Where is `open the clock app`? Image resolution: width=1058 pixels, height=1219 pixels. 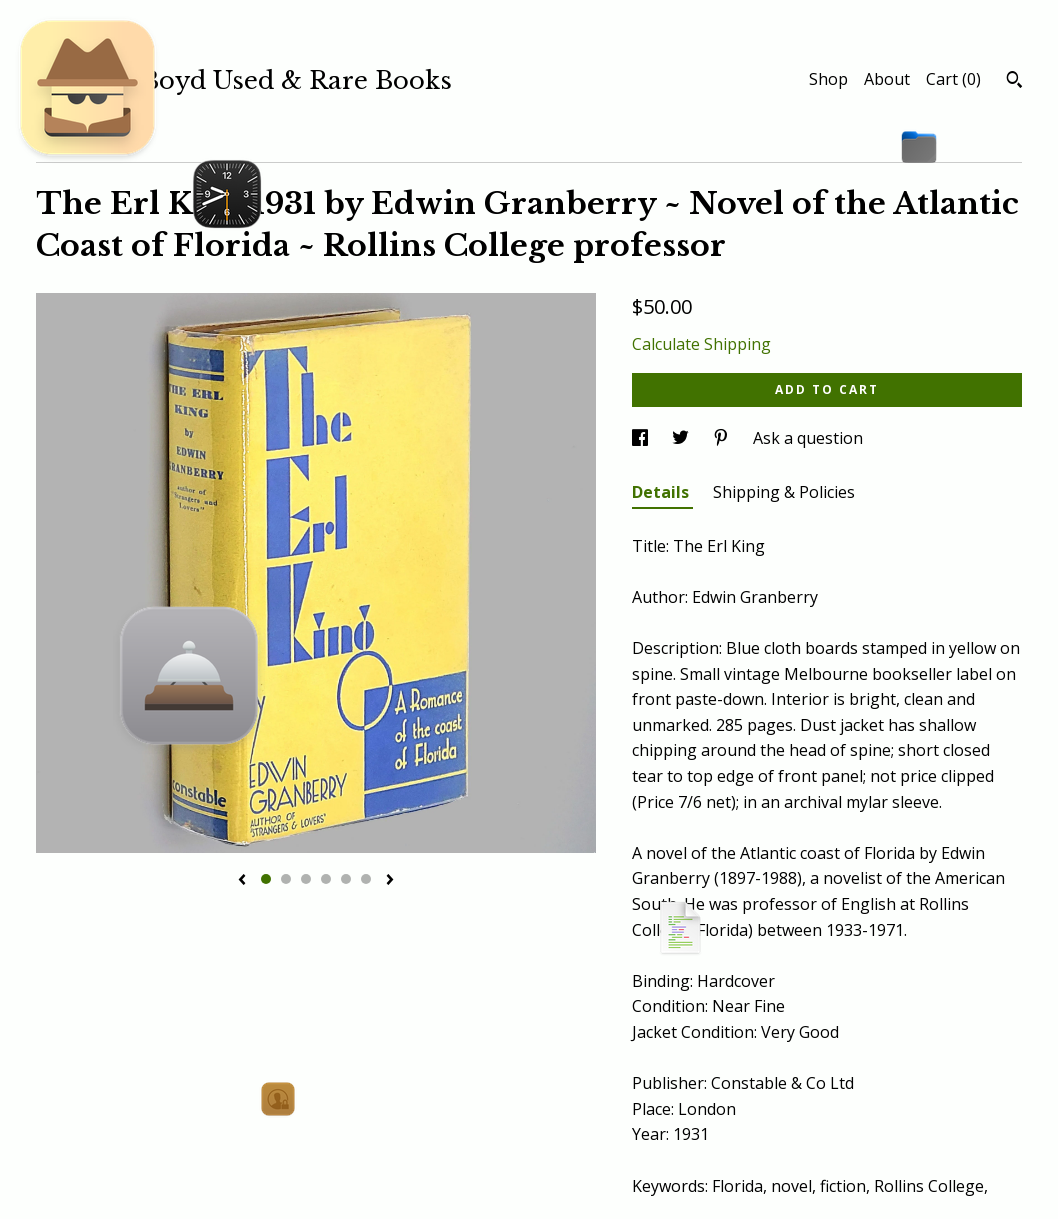
open the clock app is located at coordinates (227, 194).